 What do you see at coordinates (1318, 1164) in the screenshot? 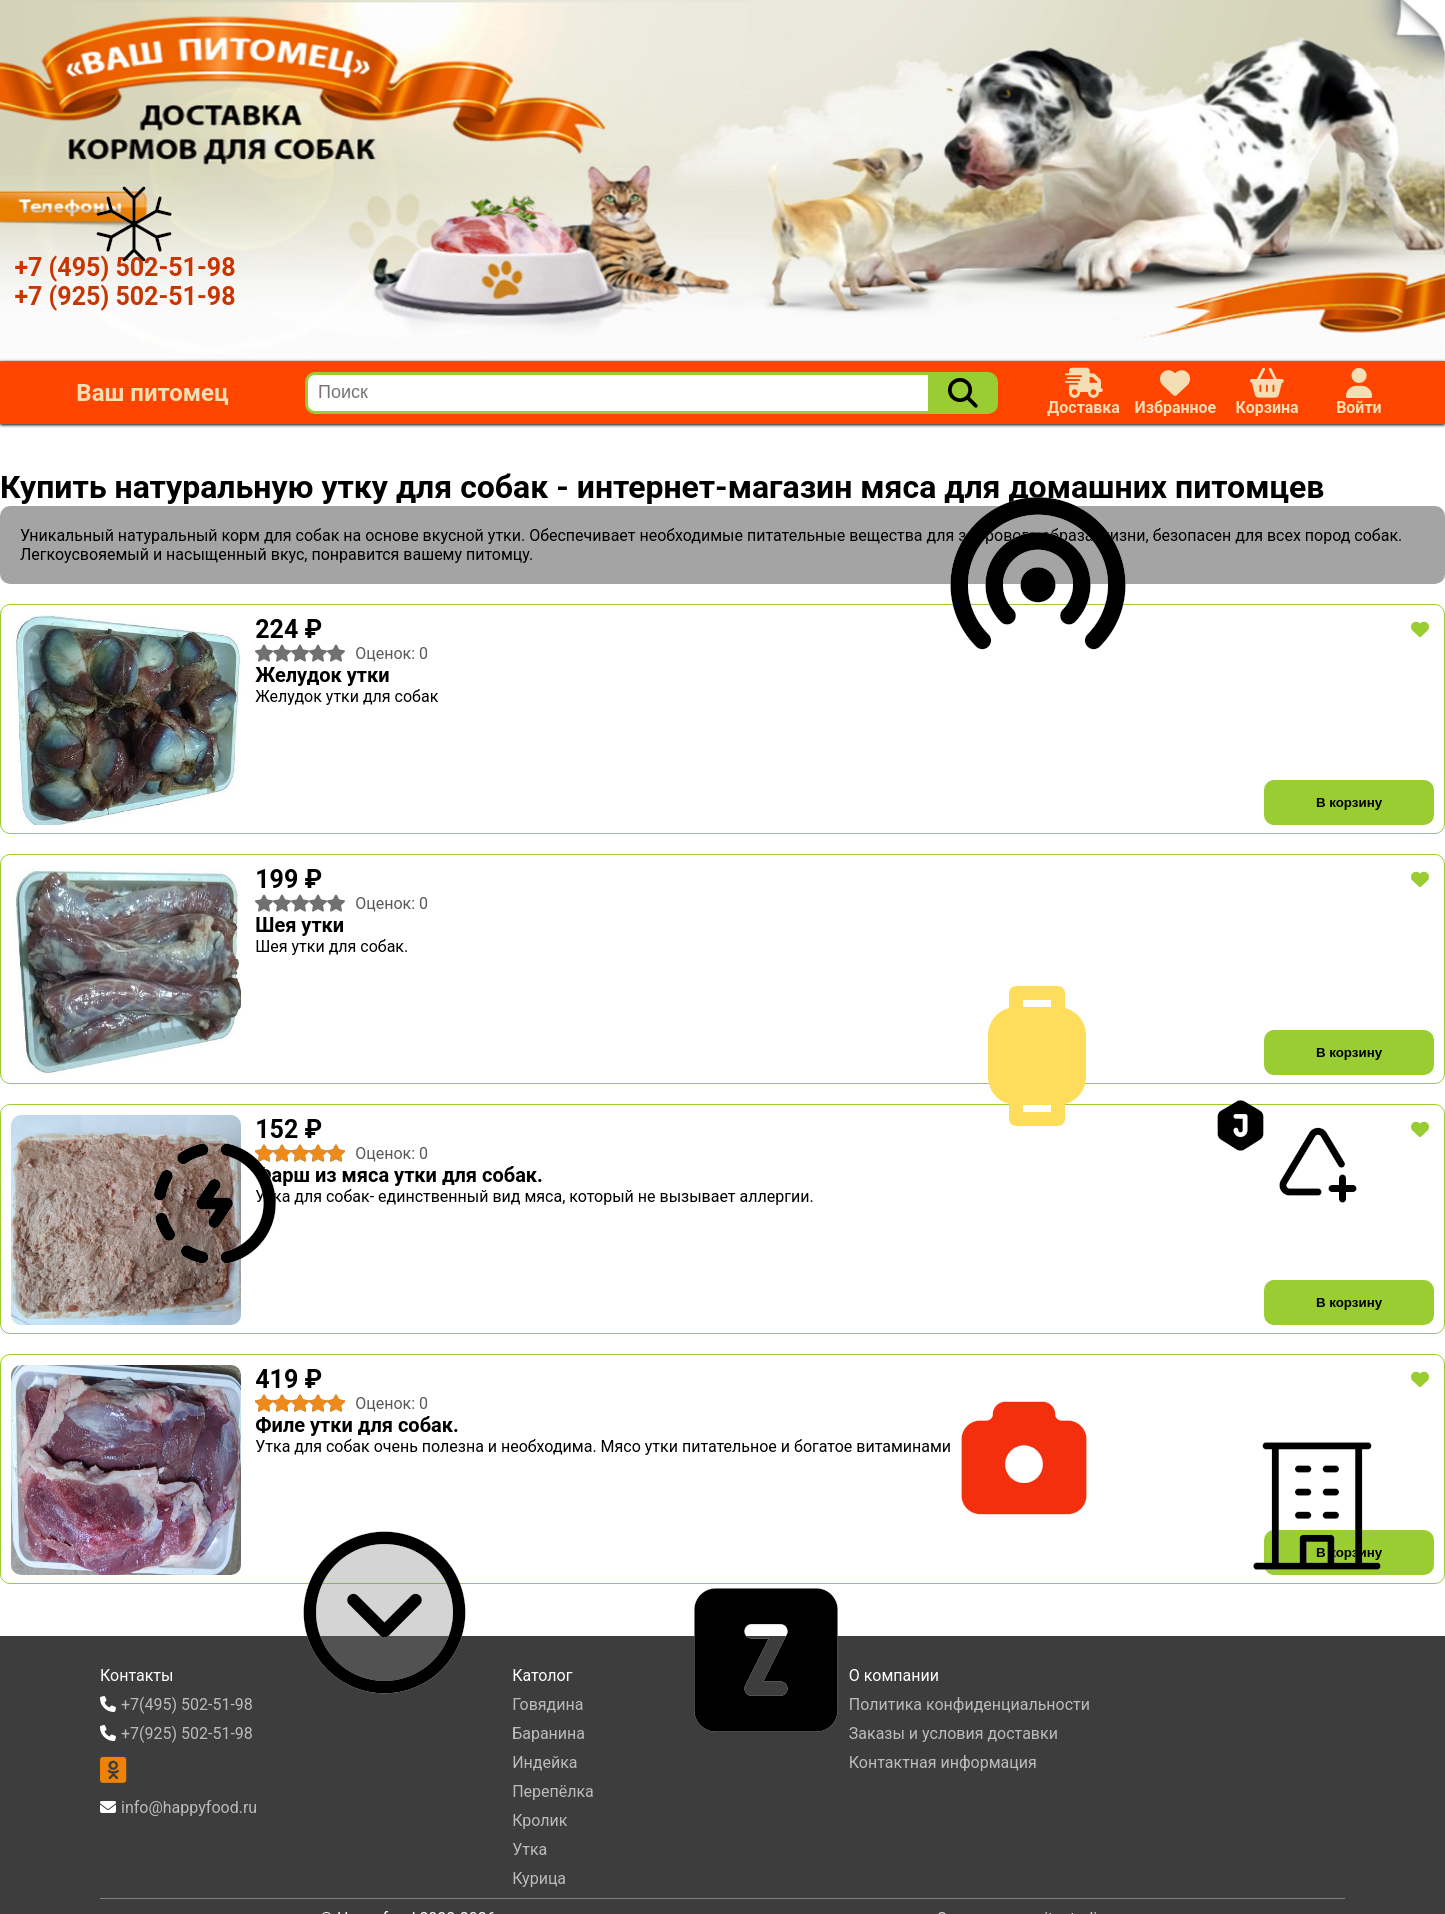
I see `add a new warning or alert` at bounding box center [1318, 1164].